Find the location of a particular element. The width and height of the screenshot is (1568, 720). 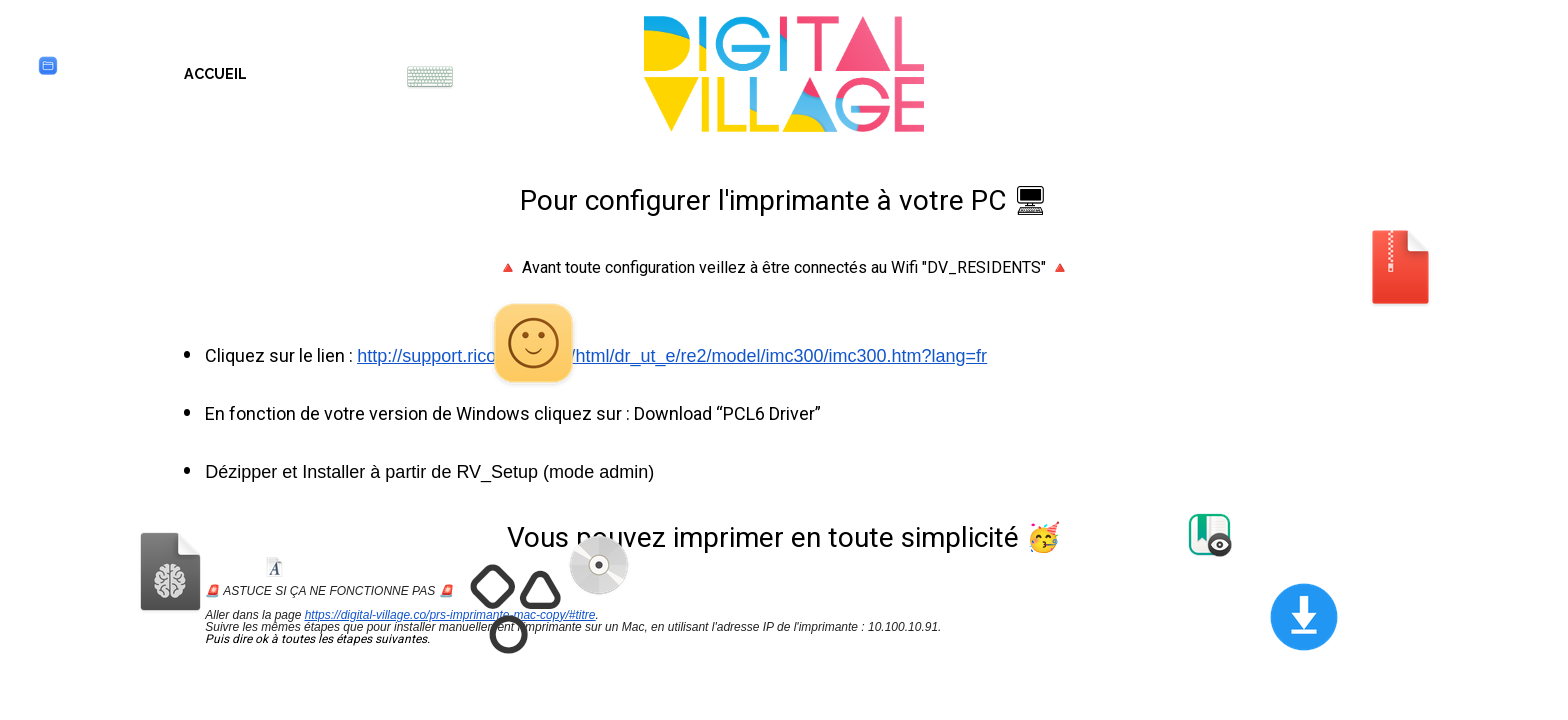

a DICOM medical imaging file is located at coordinates (170, 571).